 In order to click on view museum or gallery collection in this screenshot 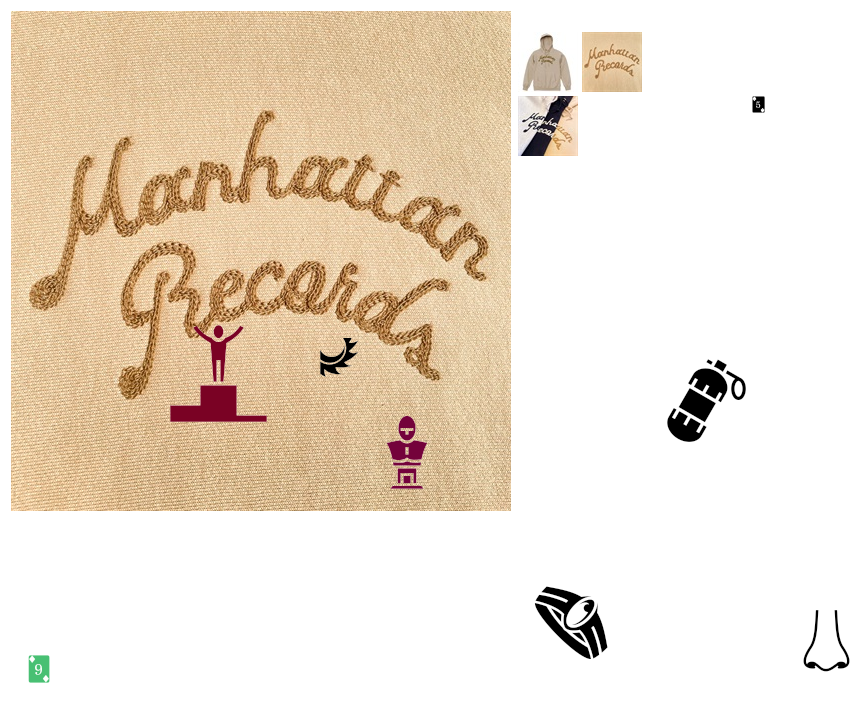, I will do `click(407, 452)`.